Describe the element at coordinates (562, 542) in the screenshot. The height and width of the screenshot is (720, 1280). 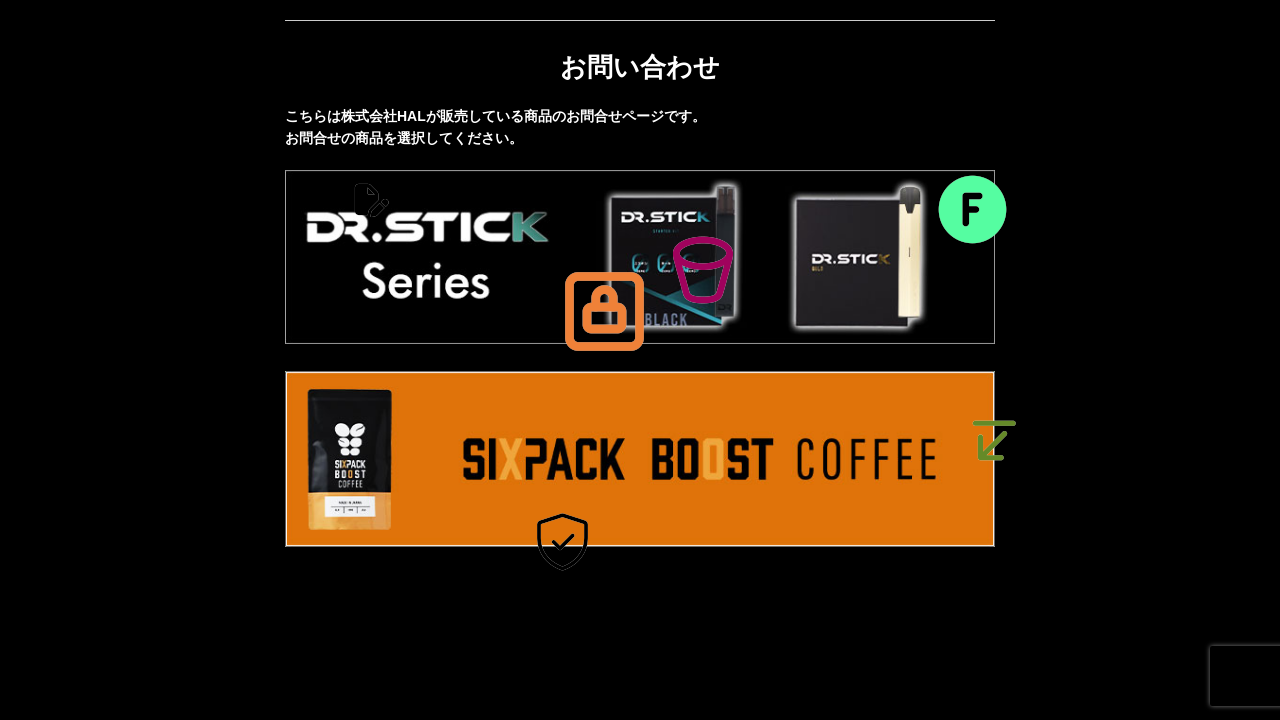
I see `indicates verified security or protection status` at that location.